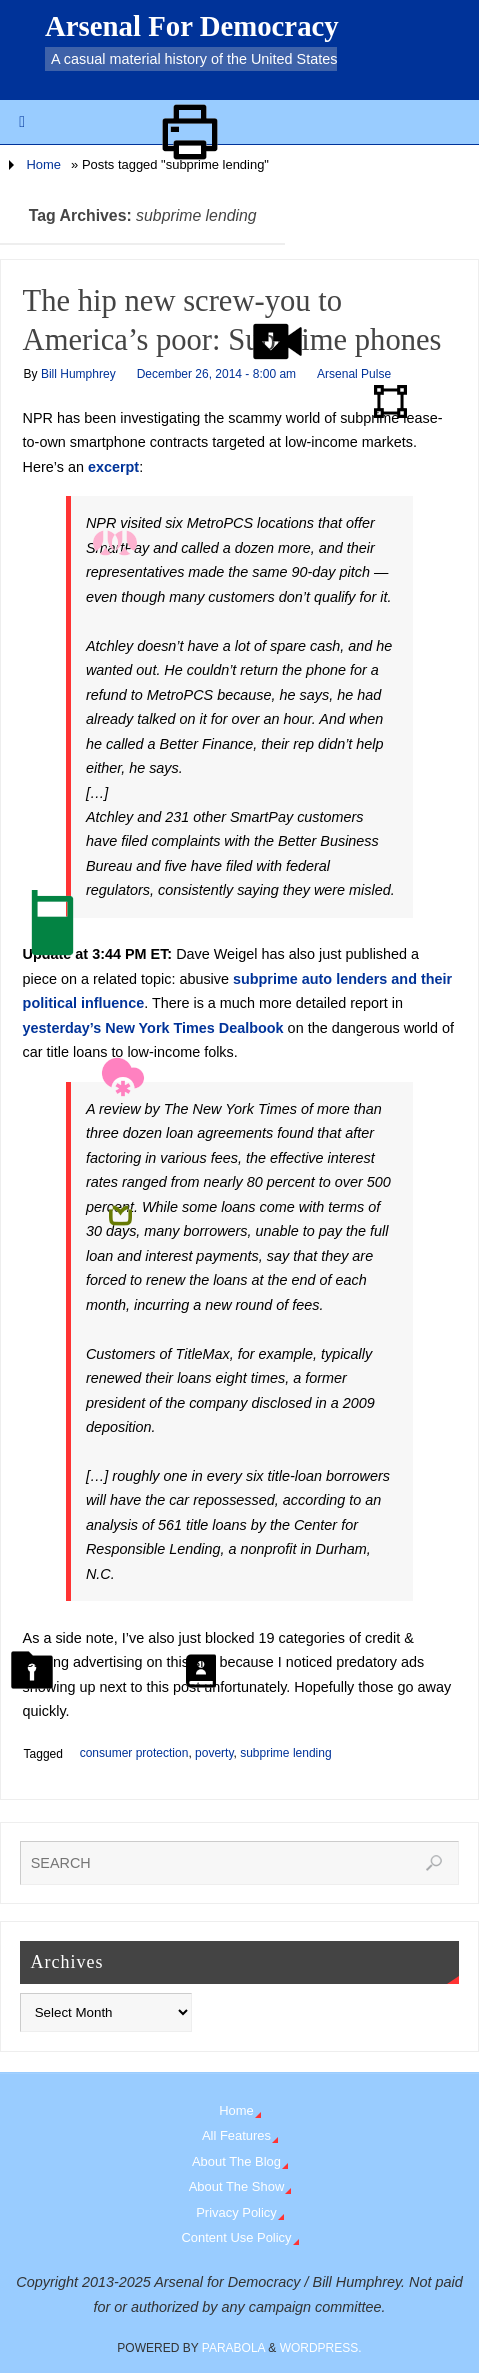 This screenshot has height=2373, width=479. Describe the element at coordinates (120, 1215) in the screenshot. I see `knowledgebase app or service logo` at that location.